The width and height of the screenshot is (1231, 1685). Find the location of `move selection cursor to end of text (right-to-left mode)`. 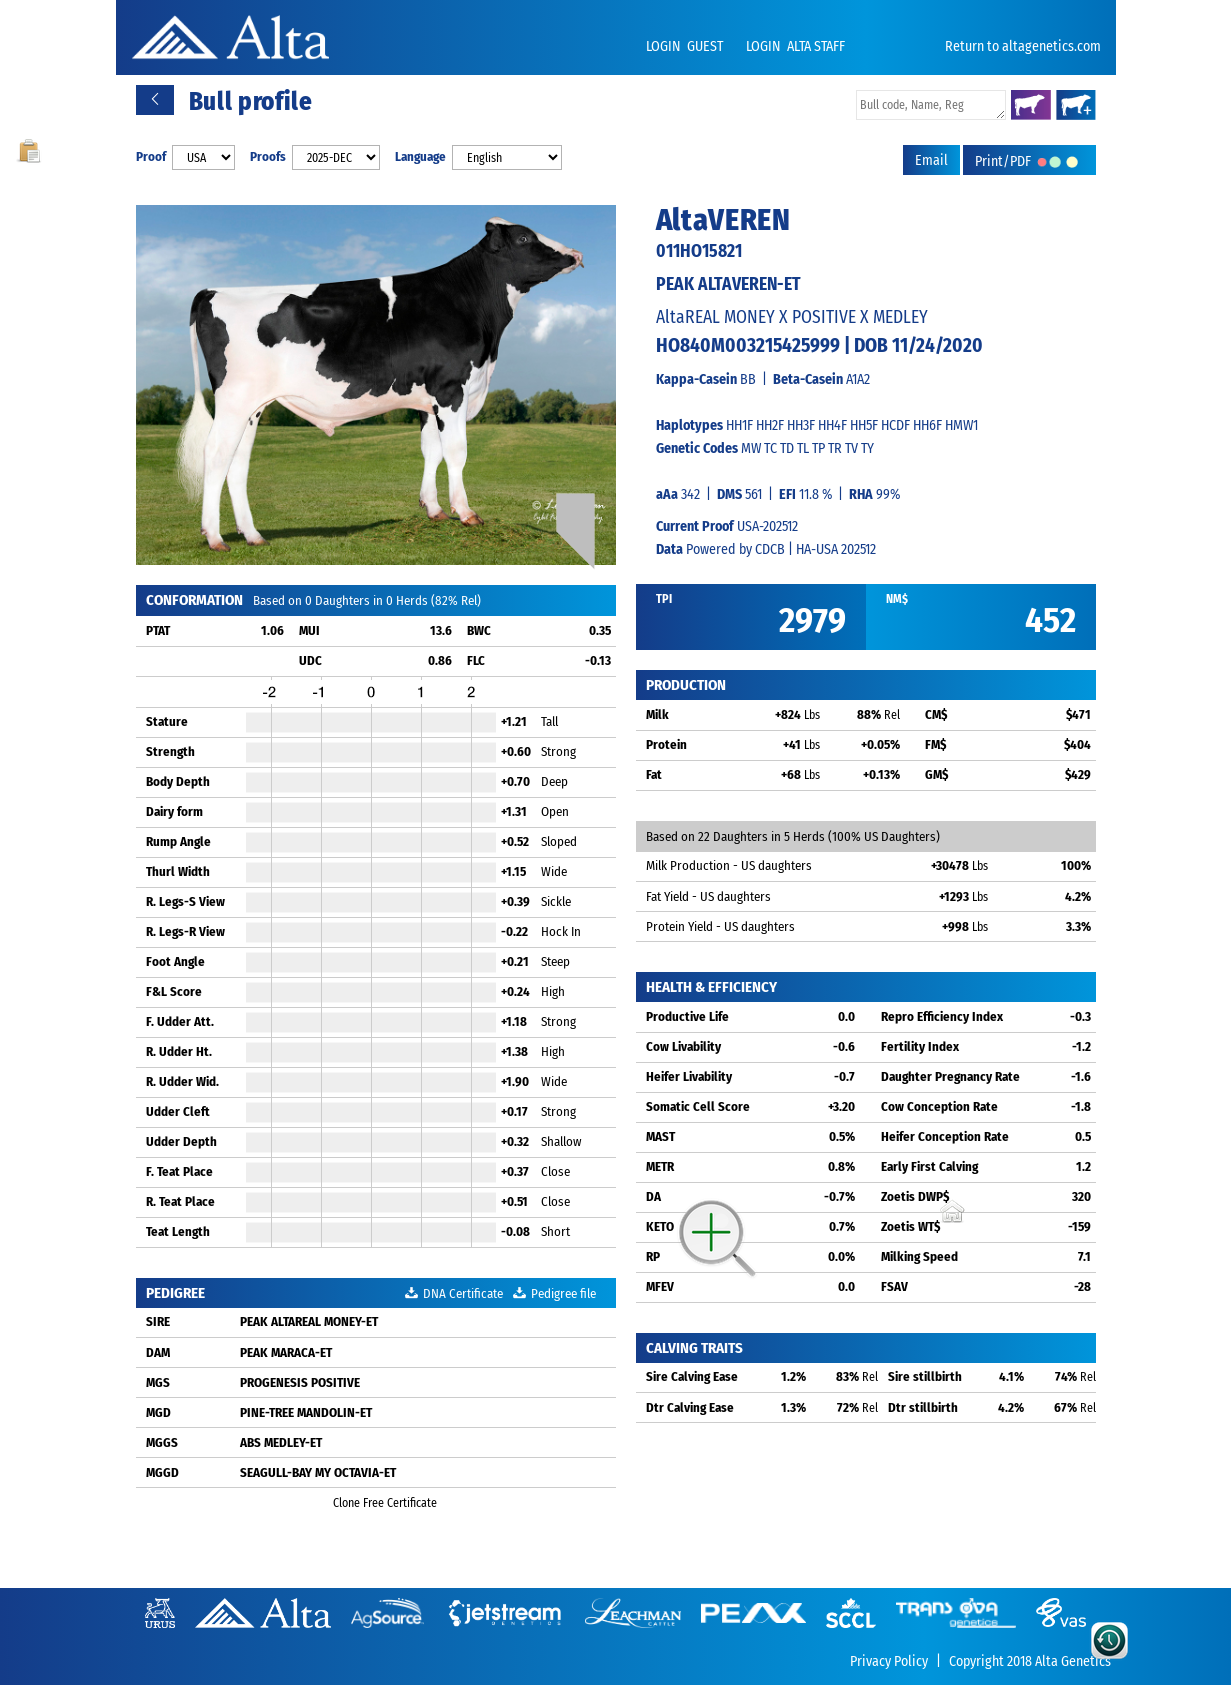

move selection cursor to end of text (right-to-left mode) is located at coordinates (575, 531).